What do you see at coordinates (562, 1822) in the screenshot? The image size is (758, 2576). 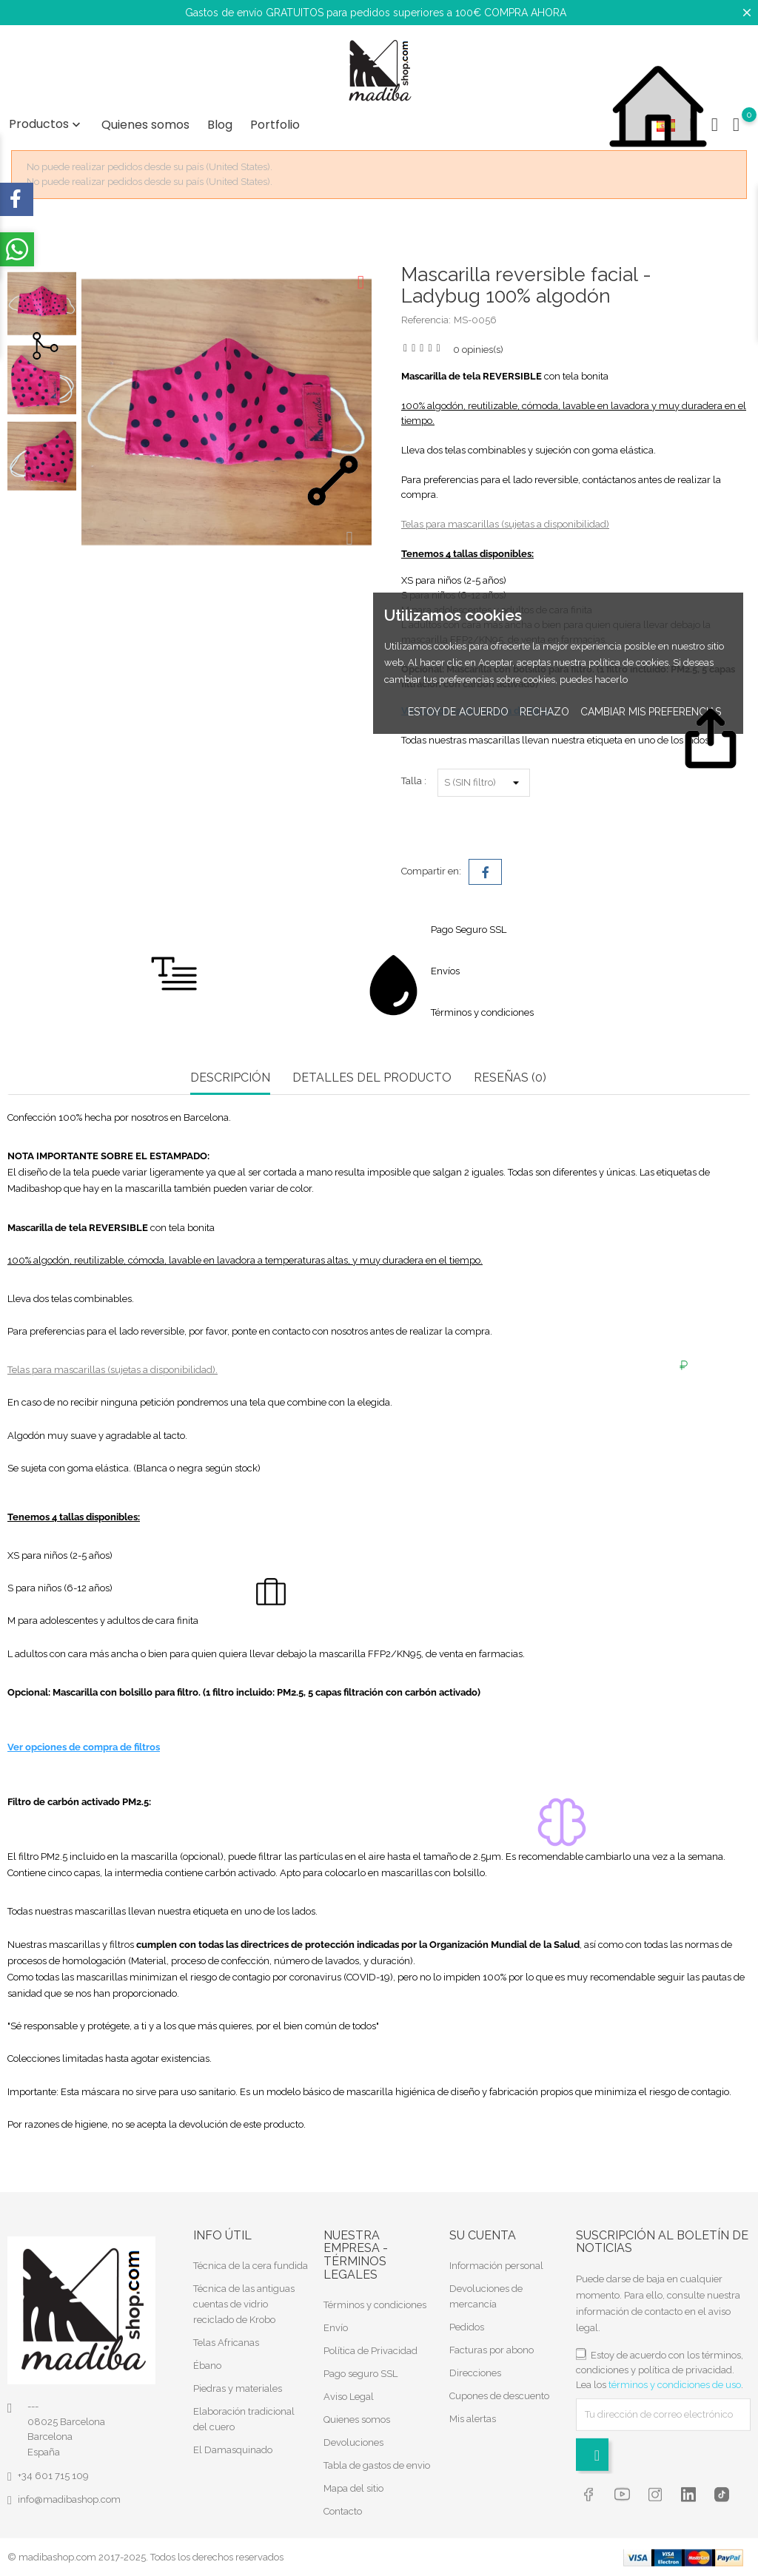 I see `indicates AI or system is processing a request` at bounding box center [562, 1822].